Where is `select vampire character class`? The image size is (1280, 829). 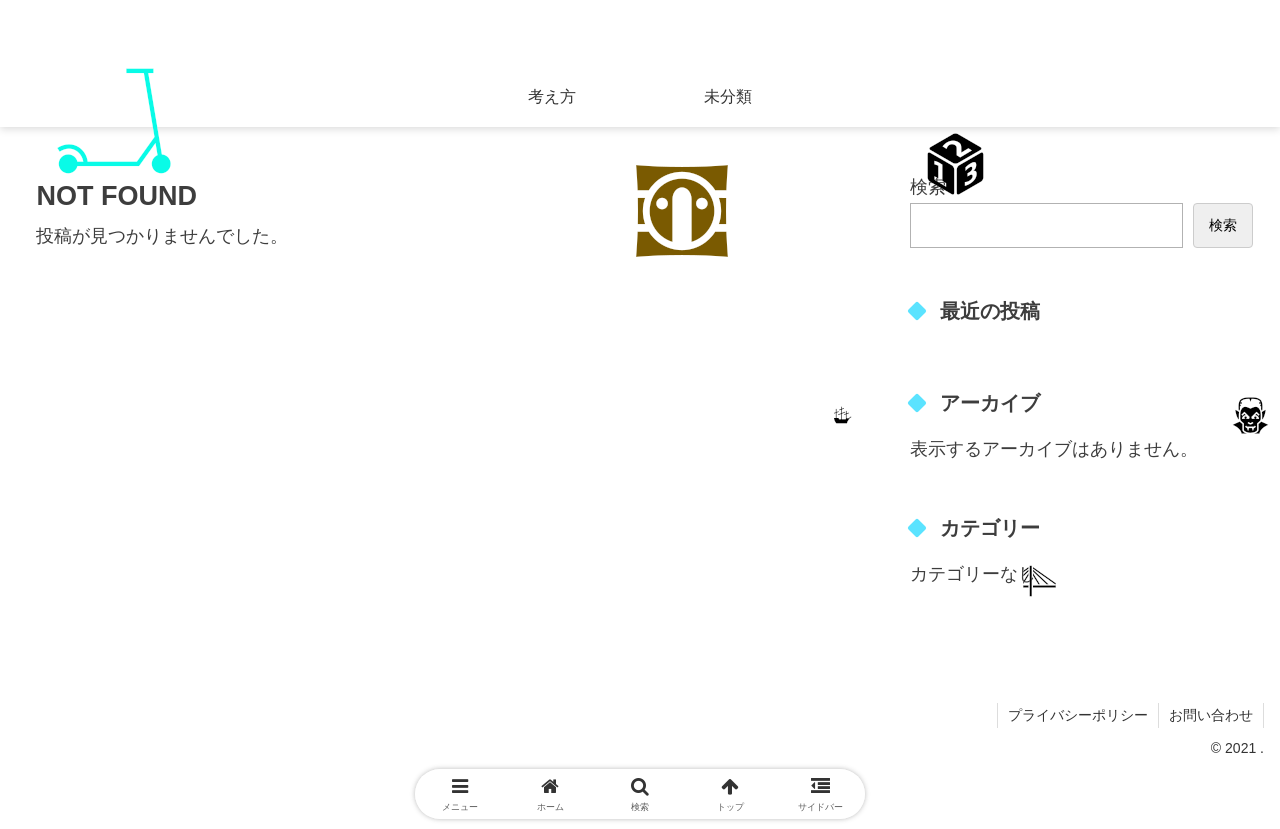 select vampire character class is located at coordinates (1250, 415).